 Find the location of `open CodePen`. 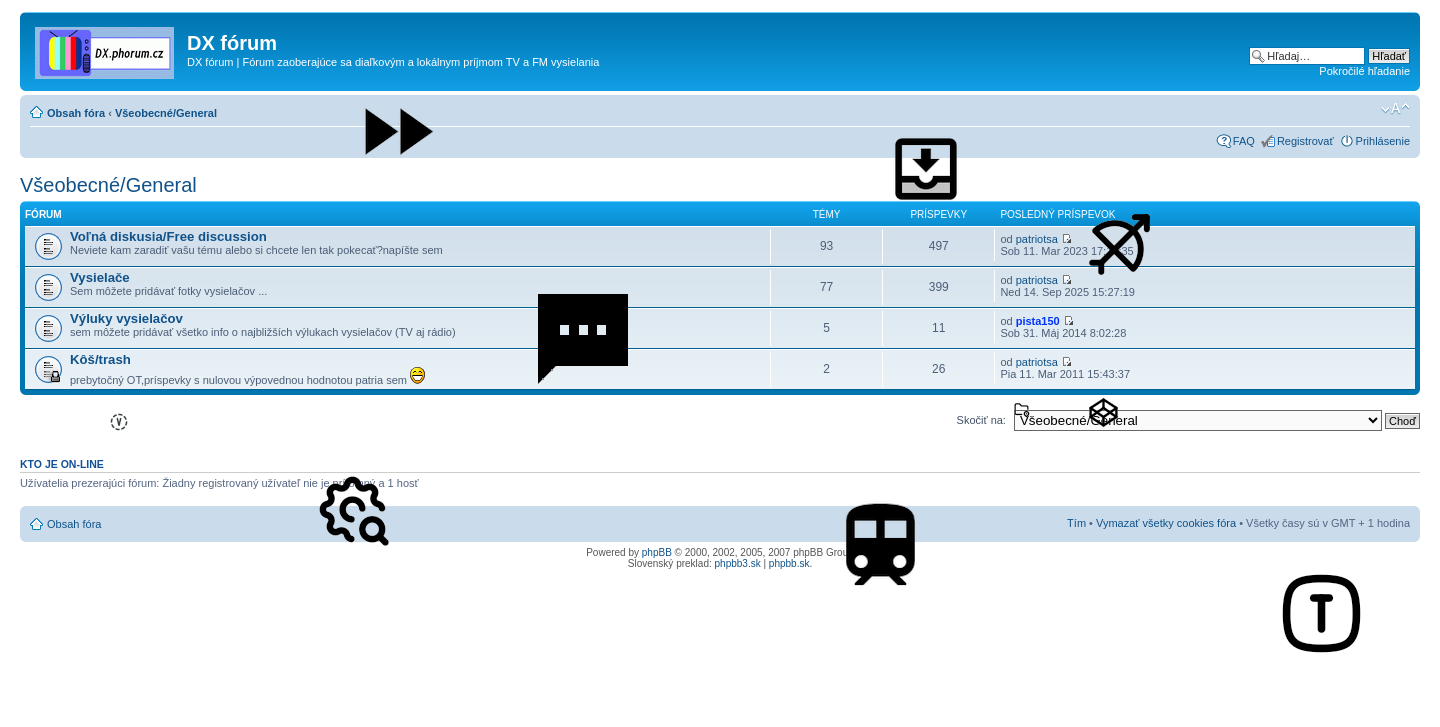

open CodePen is located at coordinates (1103, 412).